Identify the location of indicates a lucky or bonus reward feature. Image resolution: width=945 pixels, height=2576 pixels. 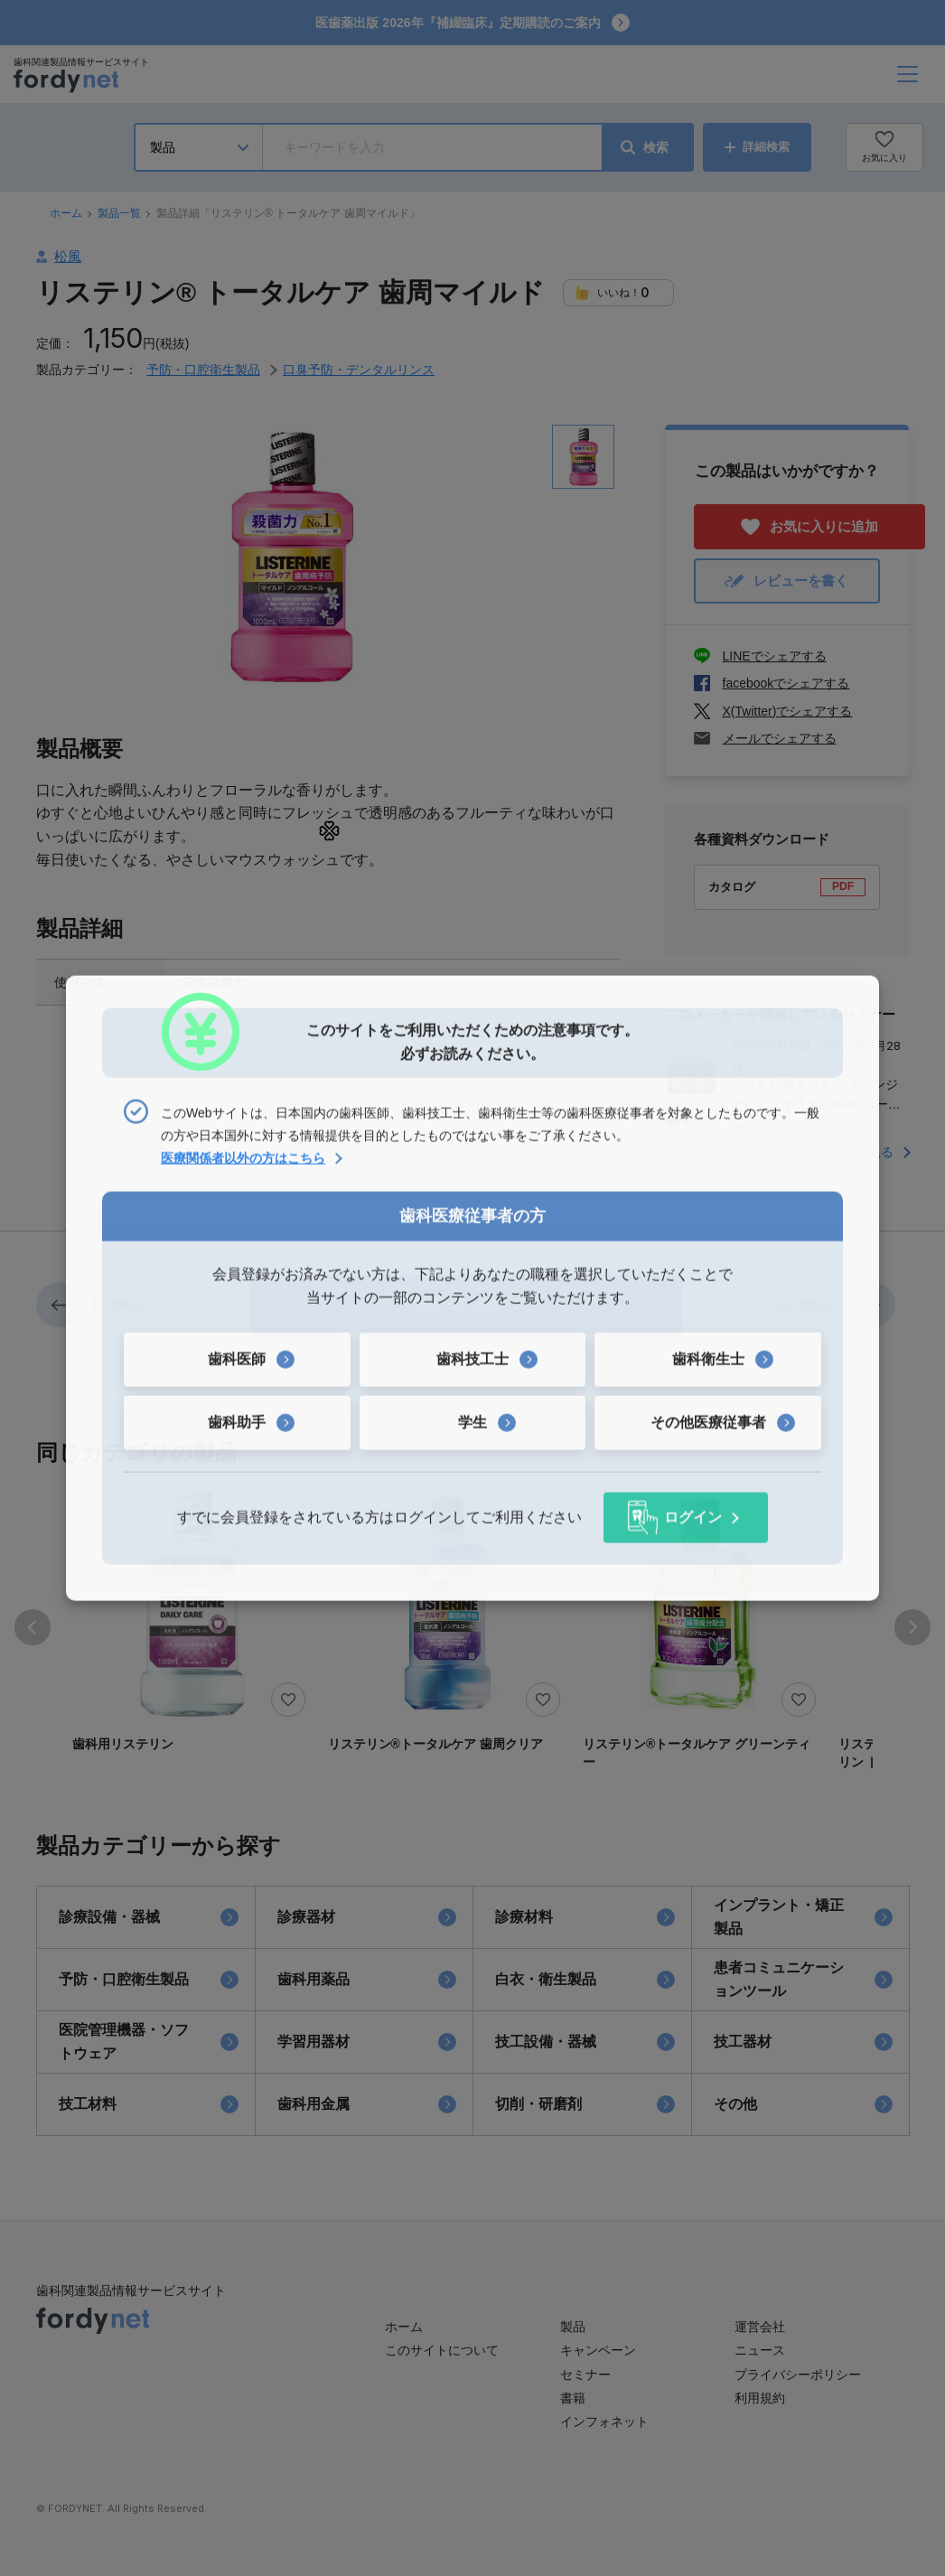
(329, 830).